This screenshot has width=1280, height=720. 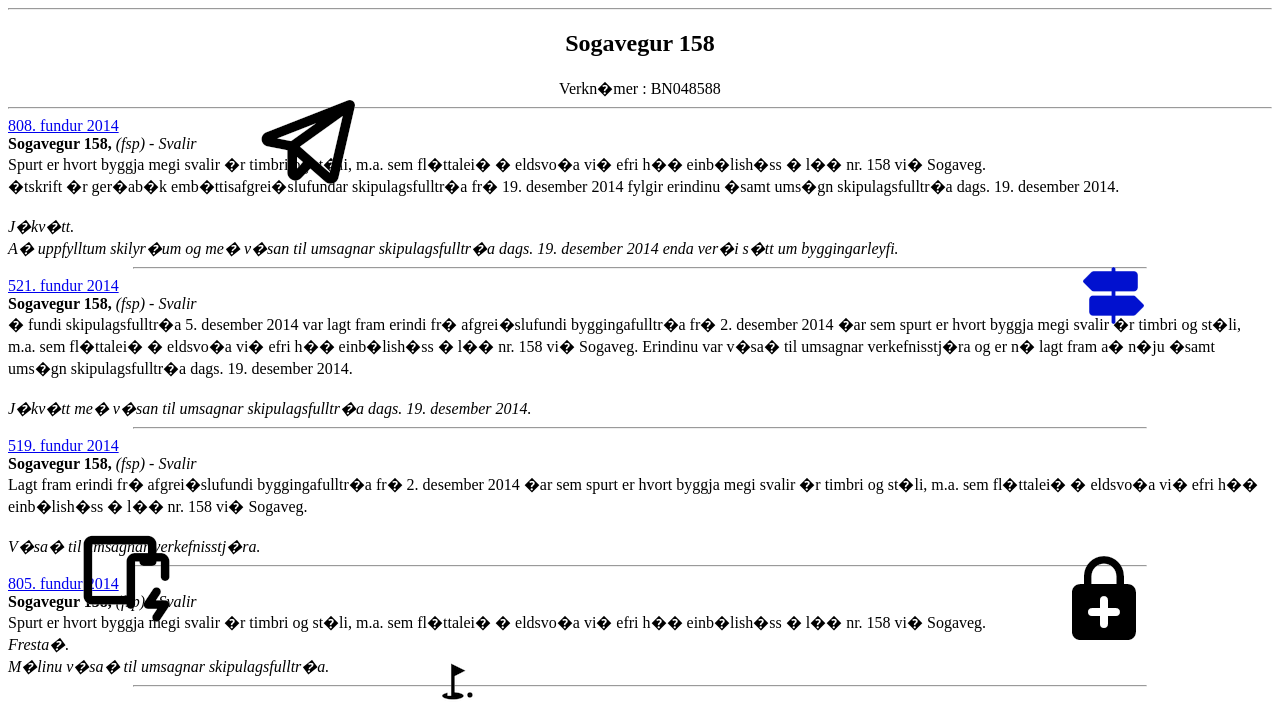 What do you see at coordinates (311, 143) in the screenshot?
I see `open Telegram messaging app` at bounding box center [311, 143].